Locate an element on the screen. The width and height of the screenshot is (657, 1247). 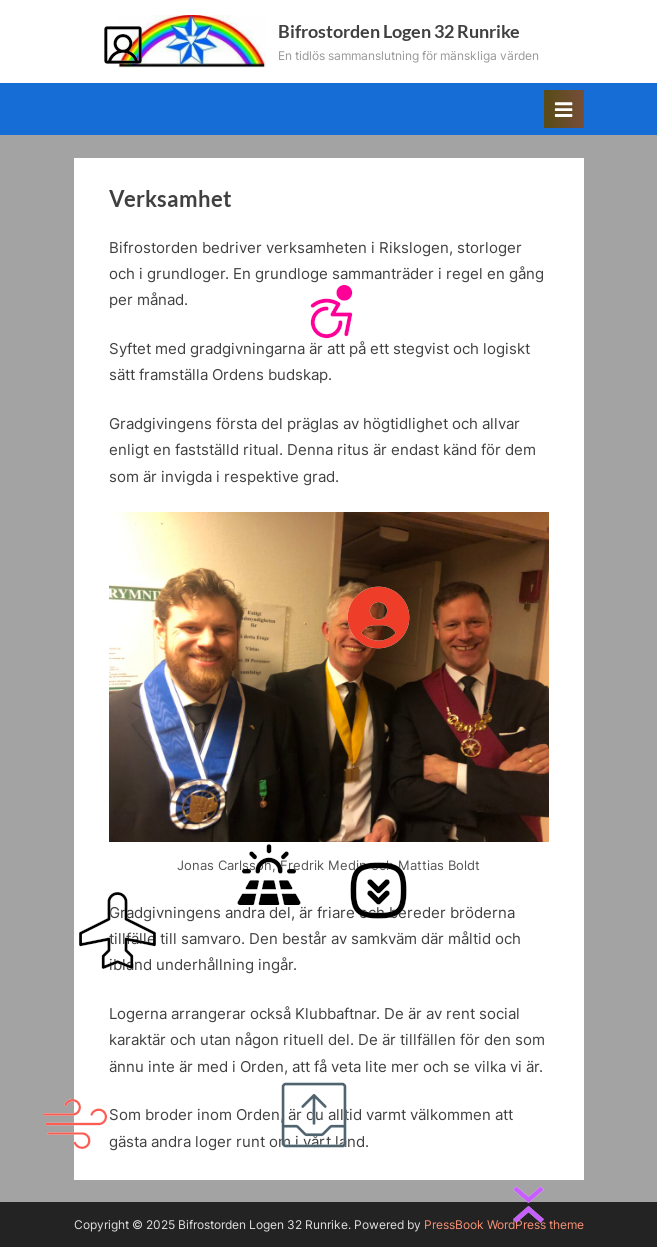
indicates wheelchair accessible facilities is located at coordinates (332, 312).